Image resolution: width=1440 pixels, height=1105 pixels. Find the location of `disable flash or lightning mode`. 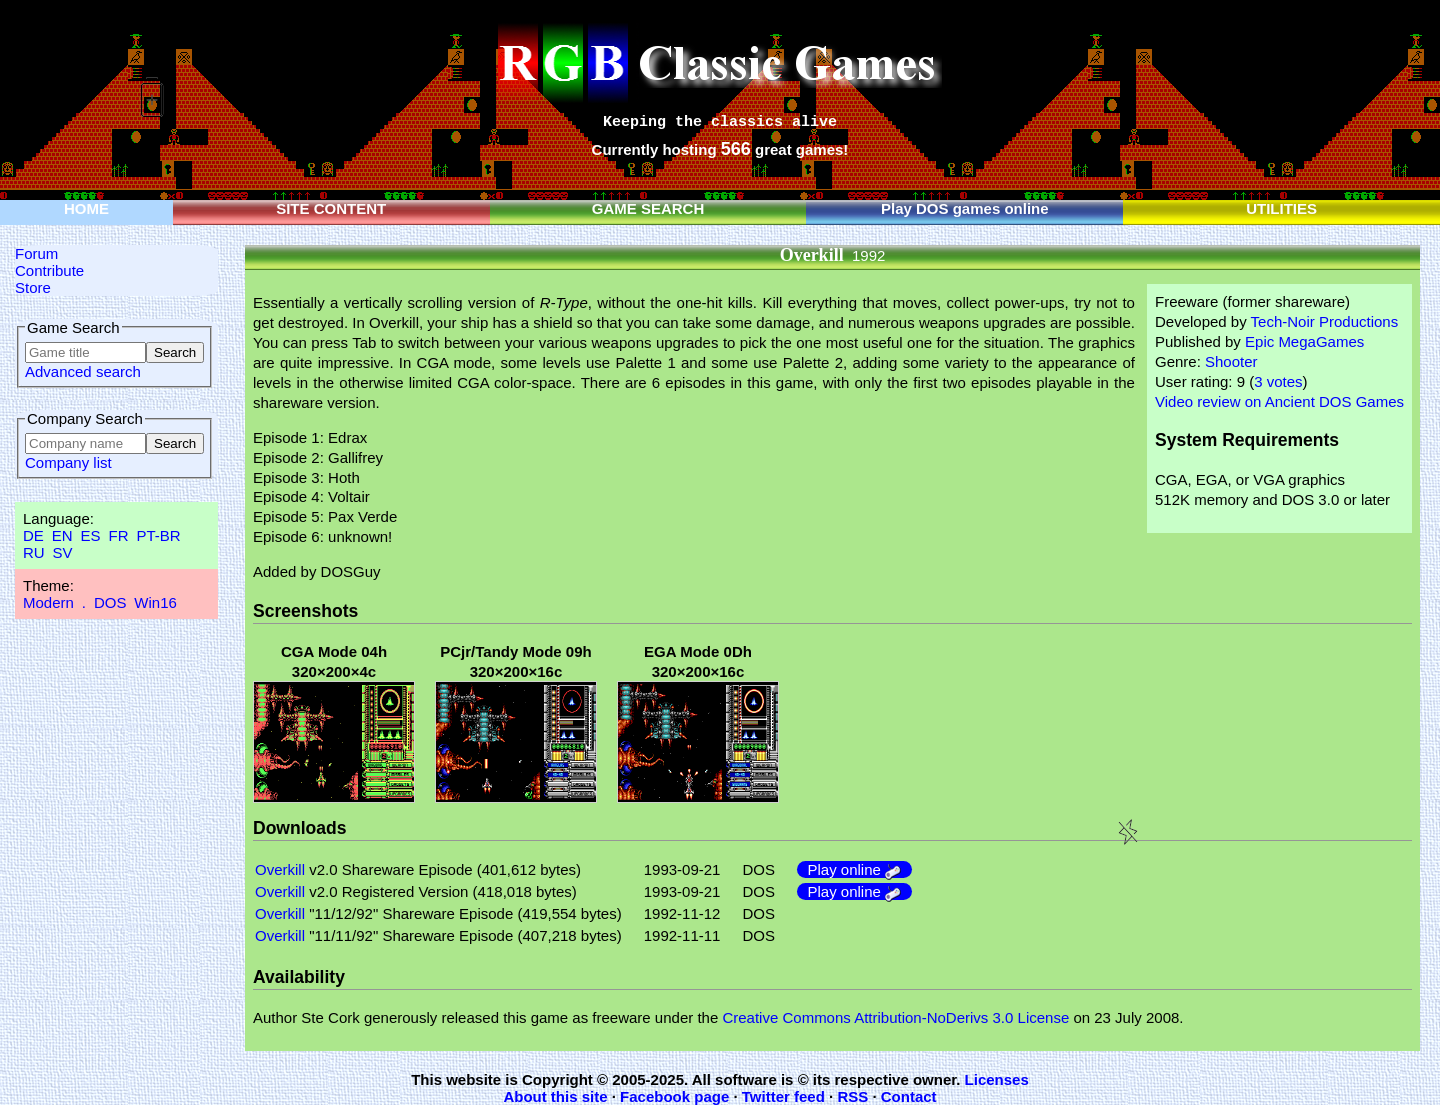

disable flash or lightning mode is located at coordinates (1128, 832).